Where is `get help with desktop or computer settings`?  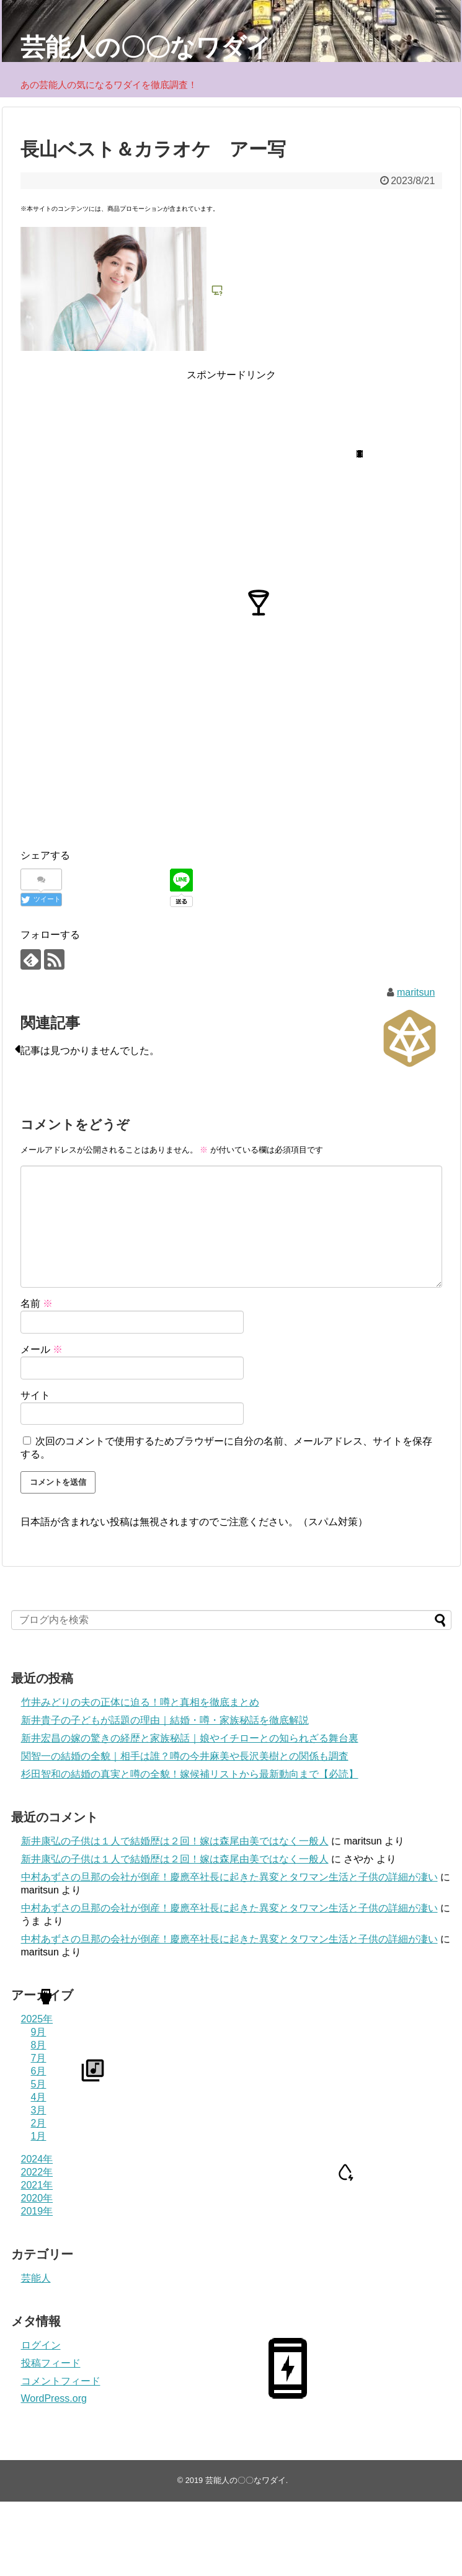 get help with desktop or computer settings is located at coordinates (217, 290).